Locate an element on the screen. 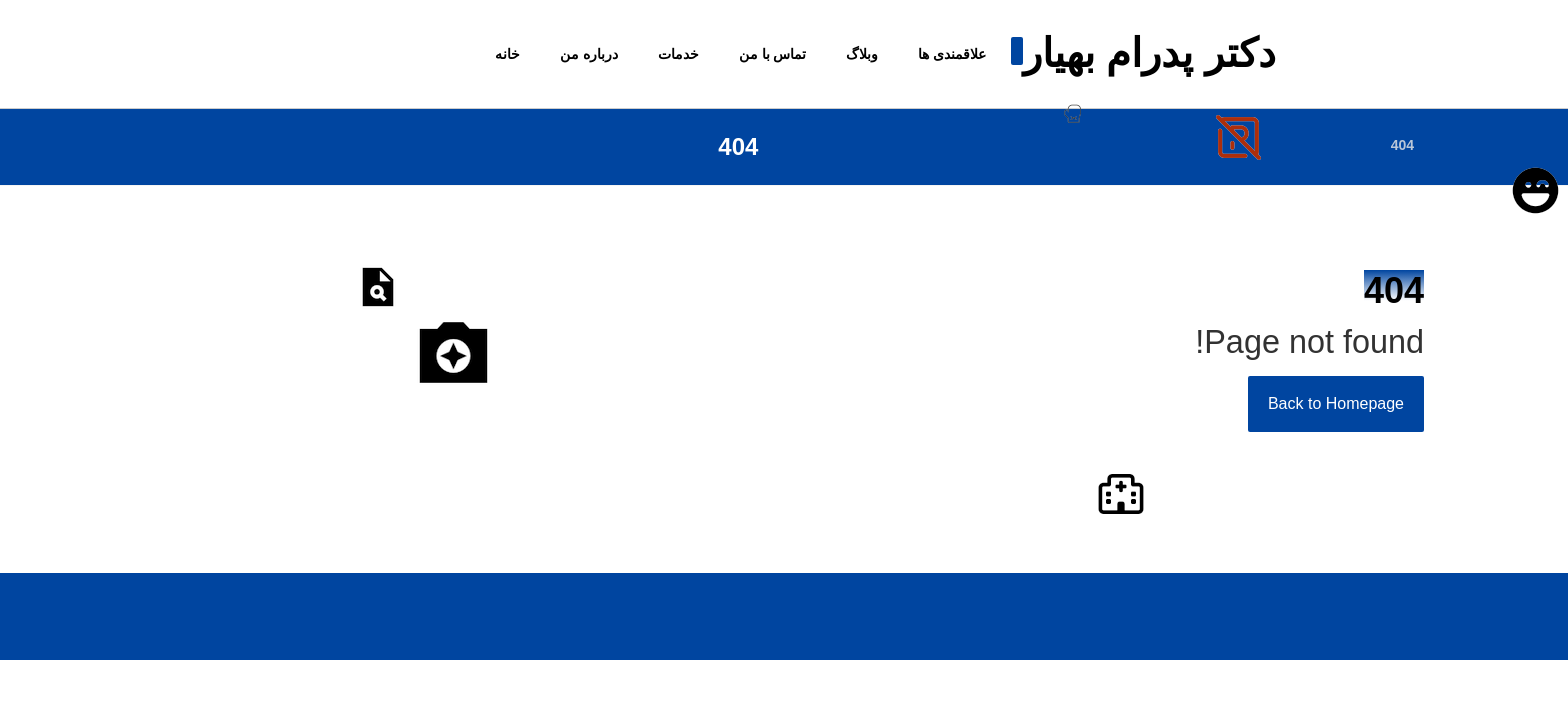  view nearby hospitals or medical facilities is located at coordinates (1121, 494).